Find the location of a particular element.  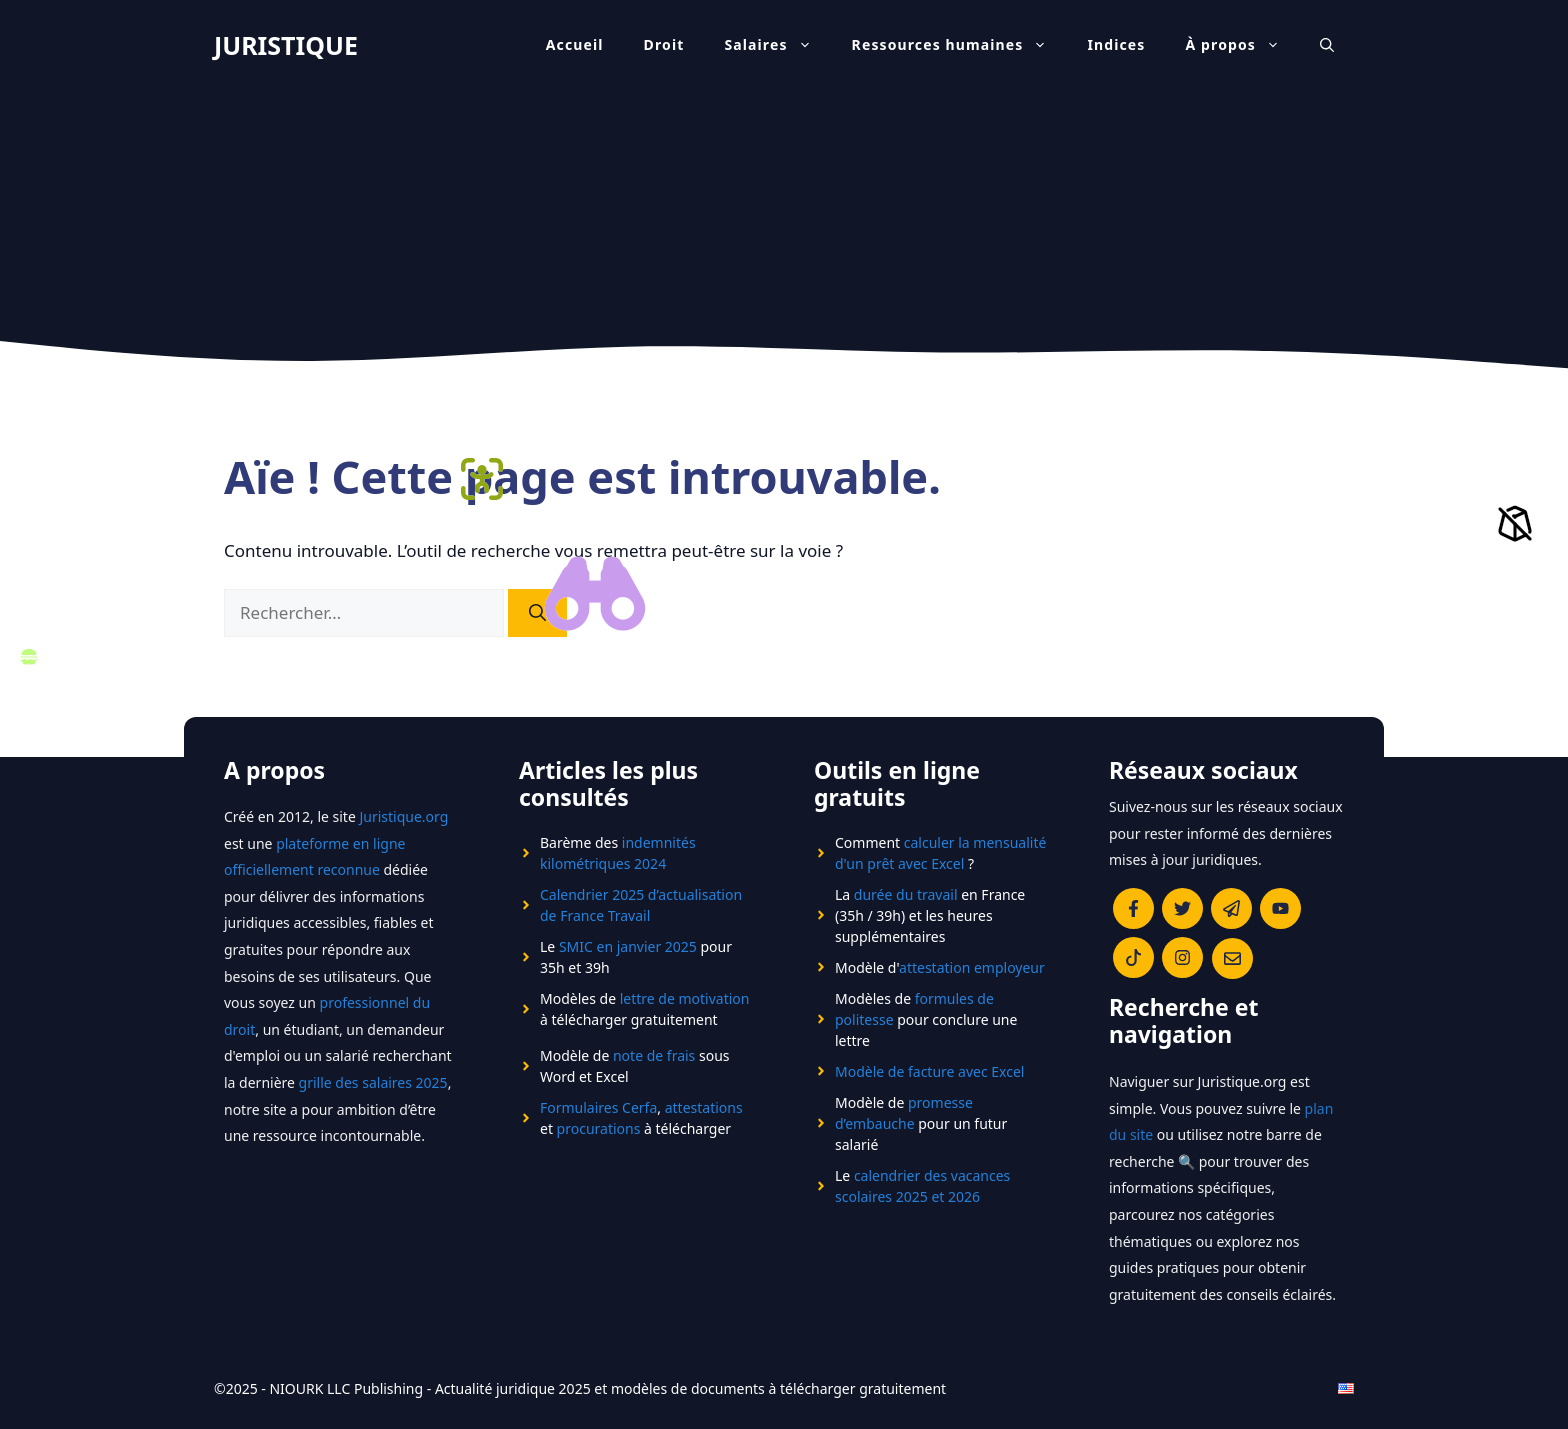

open navigation menu is located at coordinates (29, 657).